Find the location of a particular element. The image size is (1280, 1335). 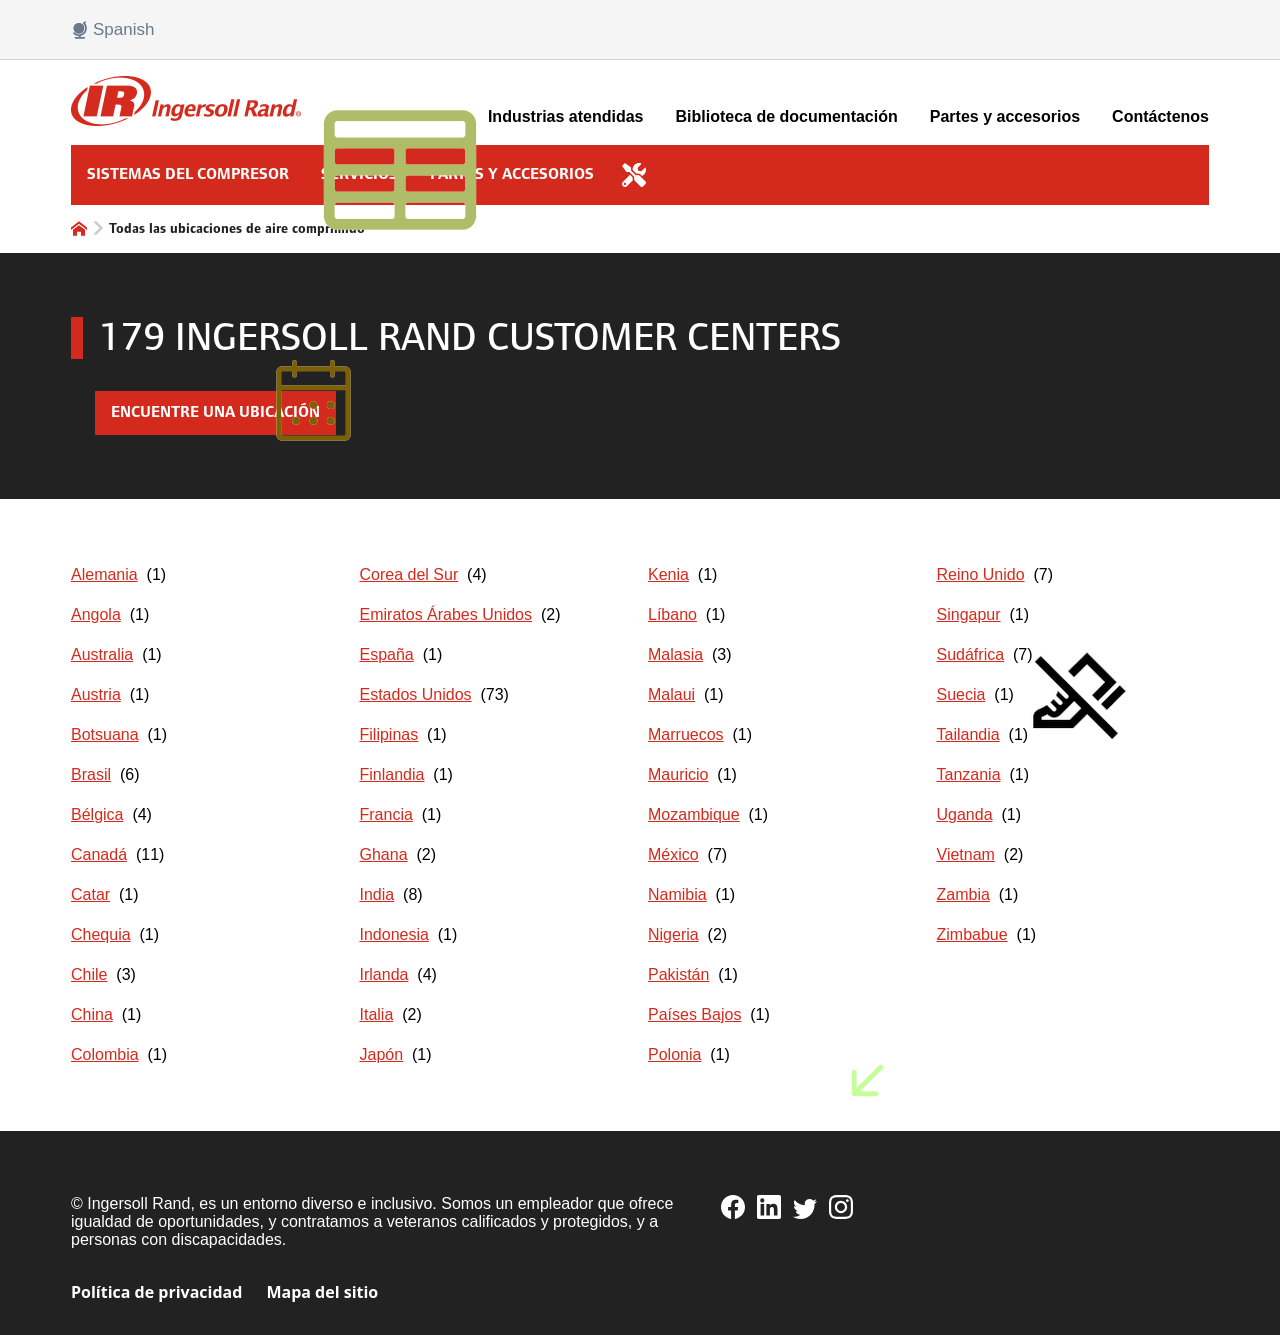

view calendar events is located at coordinates (313, 403).